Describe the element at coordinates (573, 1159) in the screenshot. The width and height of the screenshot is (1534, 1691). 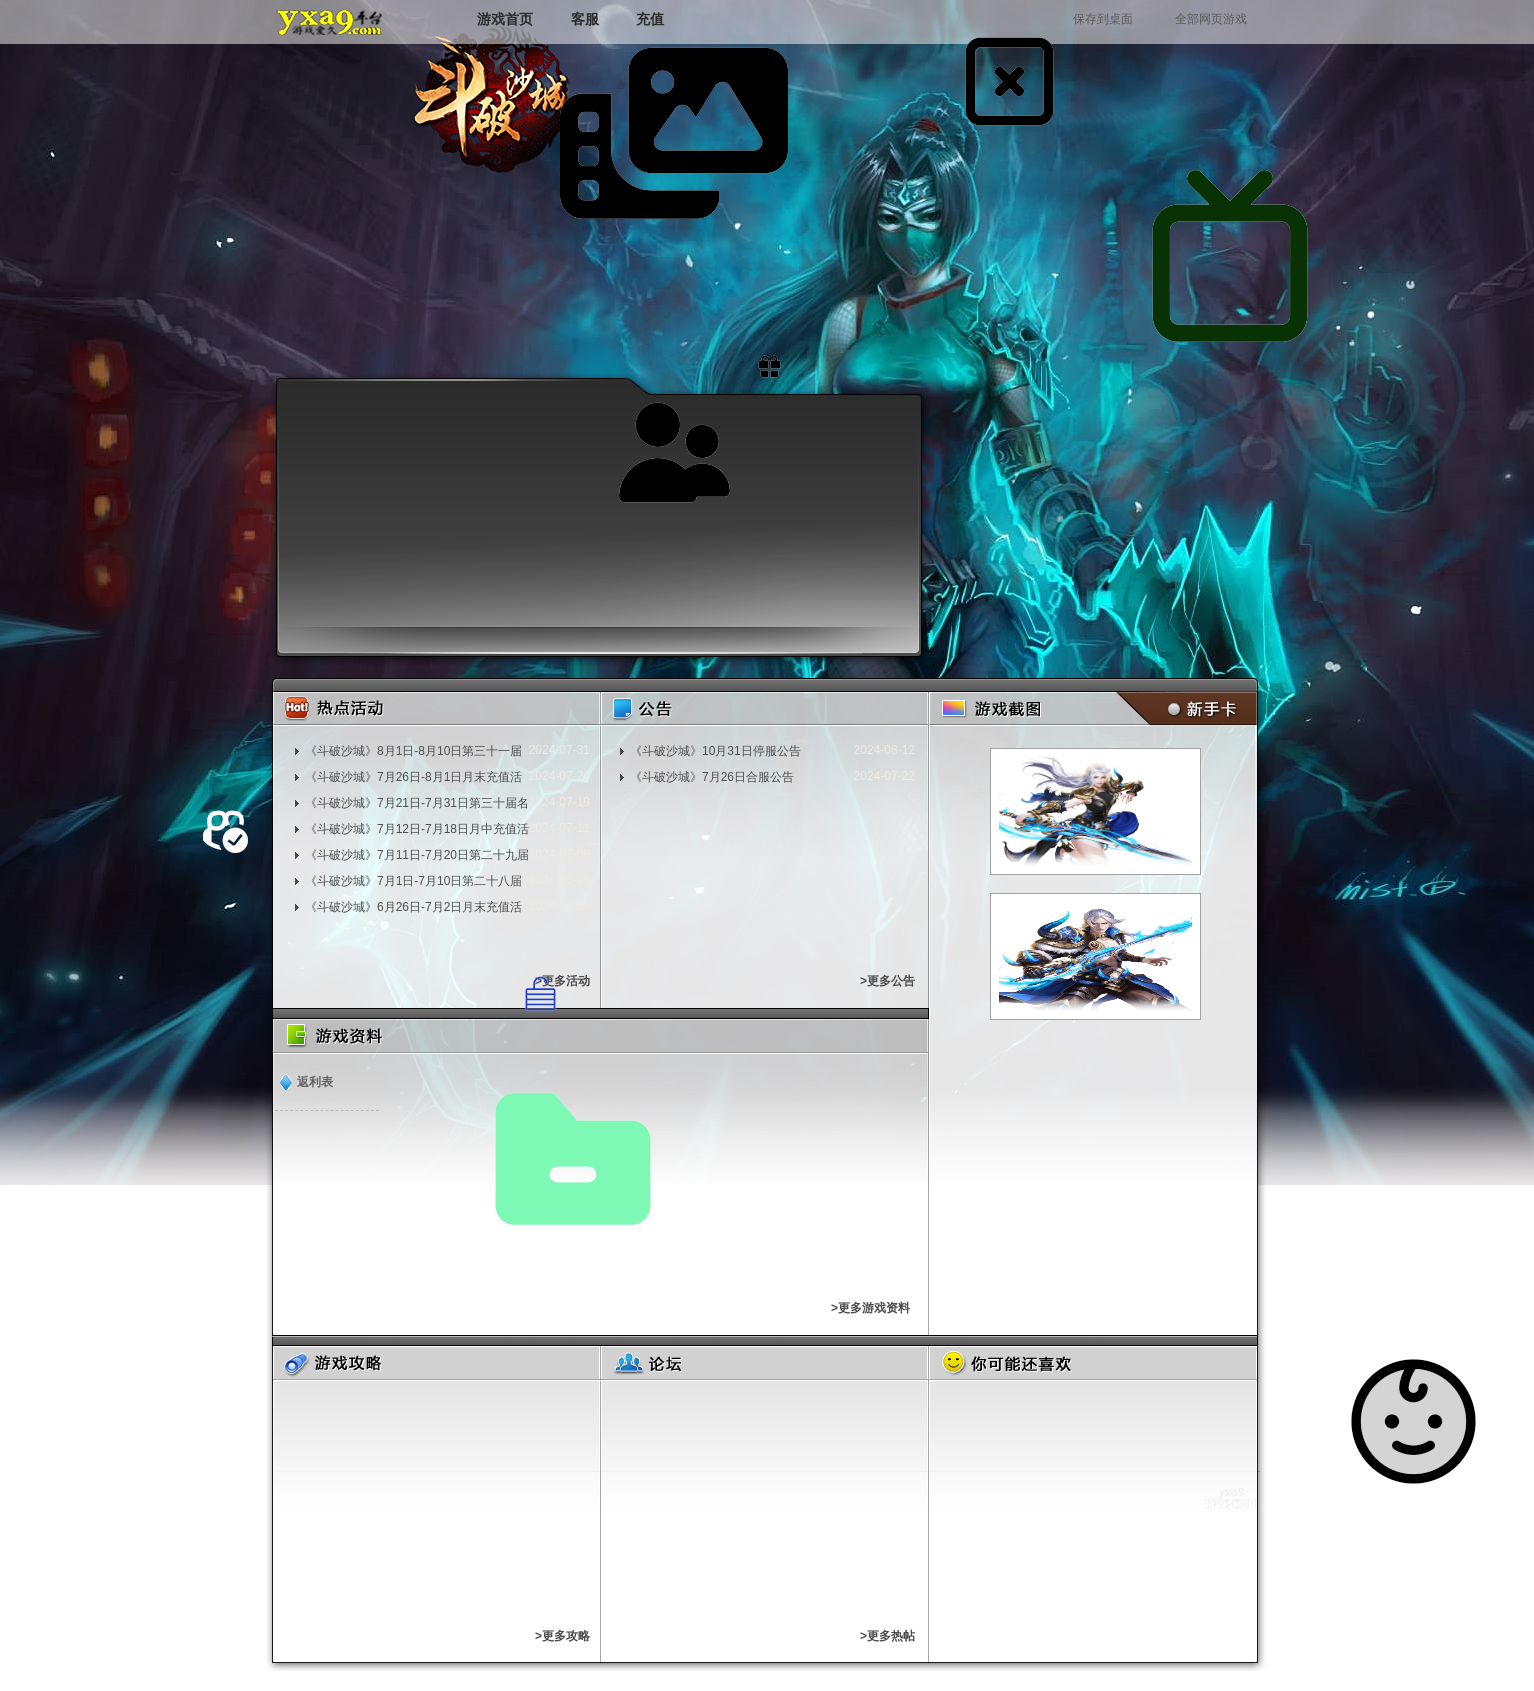
I see `remove a folder from your files` at that location.